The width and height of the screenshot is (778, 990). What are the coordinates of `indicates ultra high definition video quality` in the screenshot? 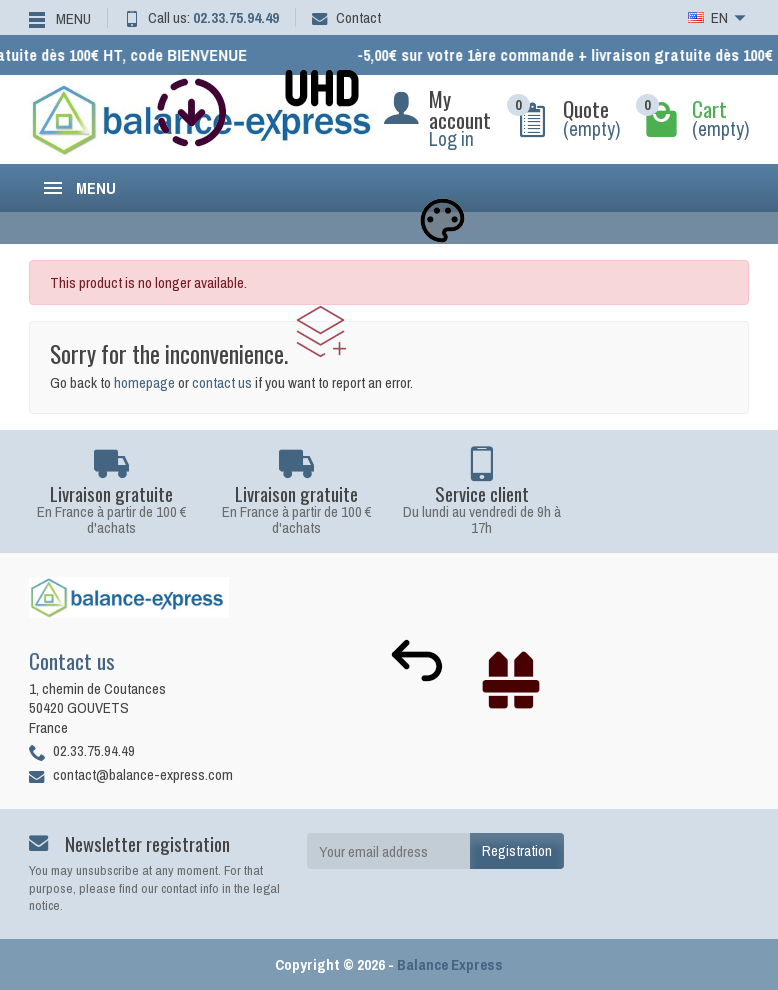 It's located at (322, 88).